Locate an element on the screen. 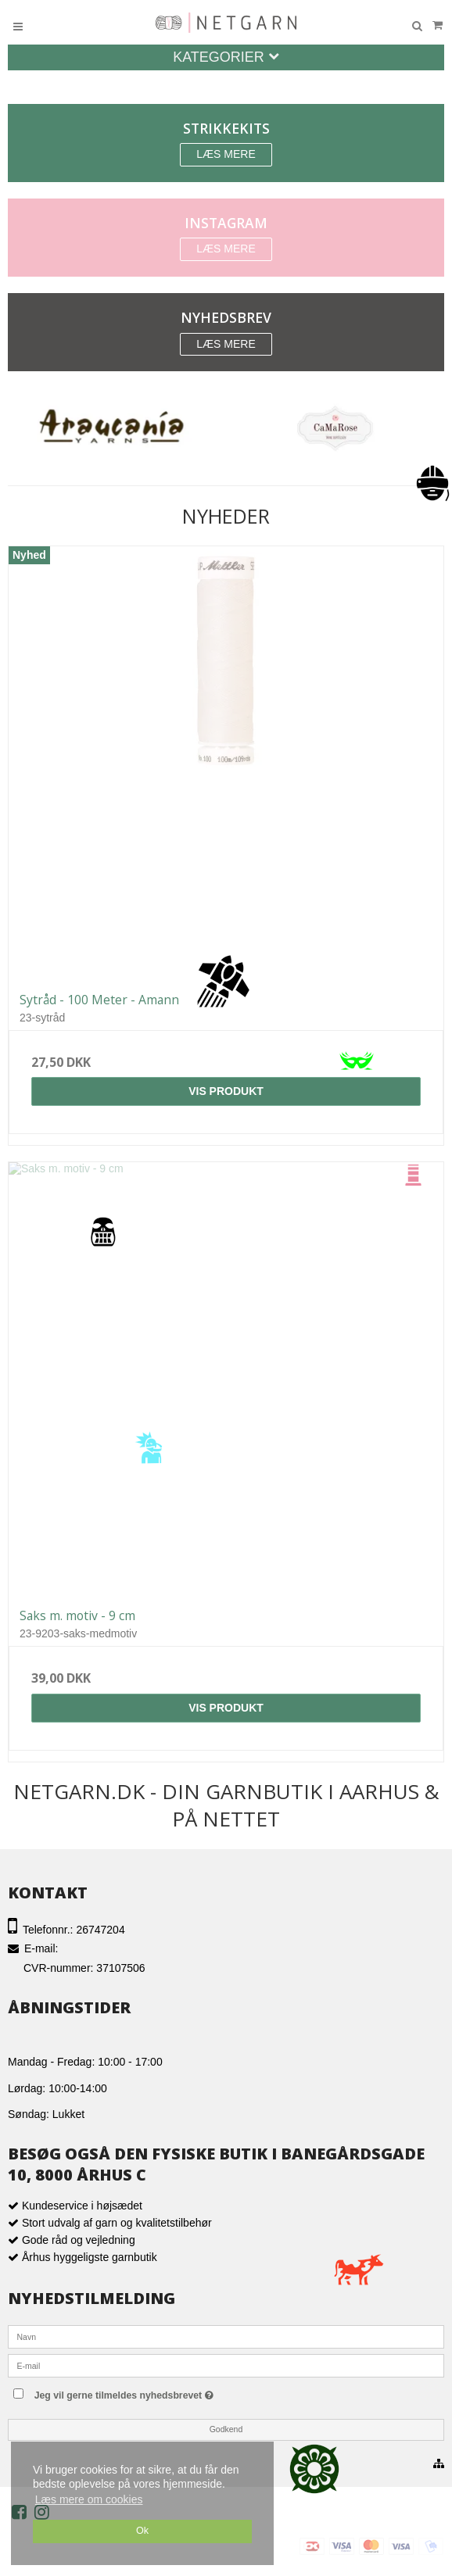 The width and height of the screenshot is (452, 2576). set player spawn point is located at coordinates (413, 1175).